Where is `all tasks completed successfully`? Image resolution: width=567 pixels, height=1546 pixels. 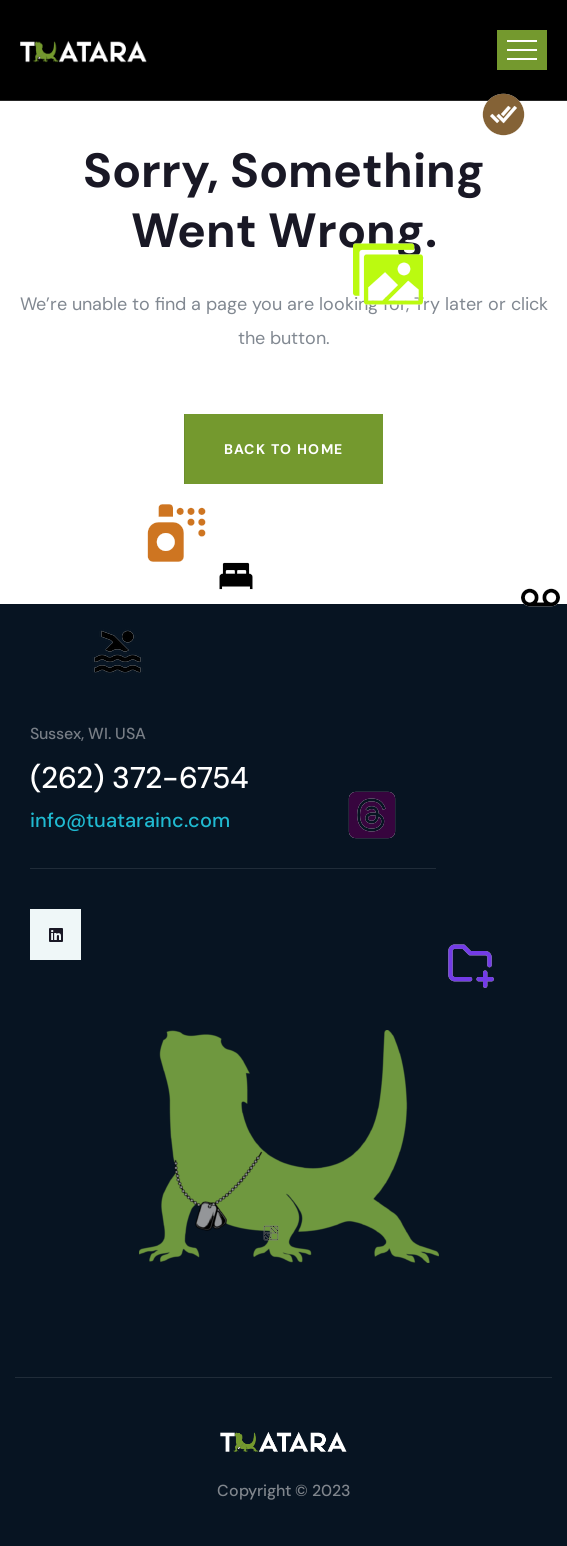
all tasks completed successfully is located at coordinates (503, 114).